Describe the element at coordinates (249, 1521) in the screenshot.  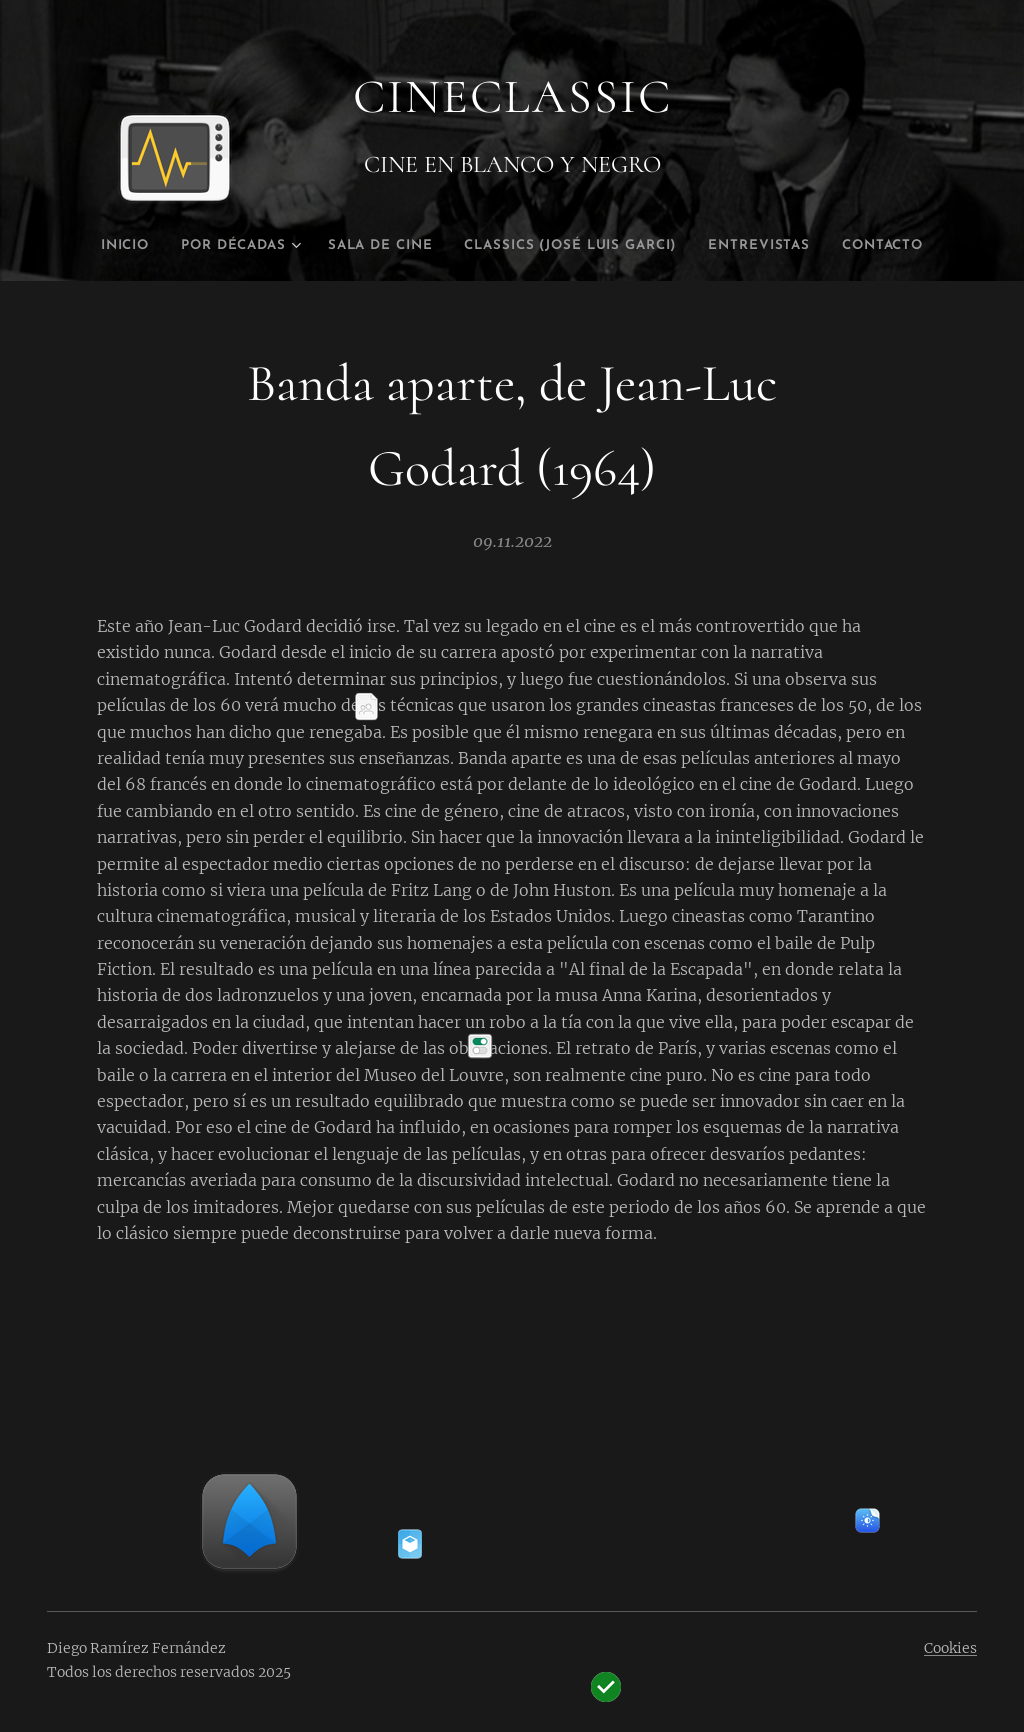
I see `open synfig animation studio` at that location.